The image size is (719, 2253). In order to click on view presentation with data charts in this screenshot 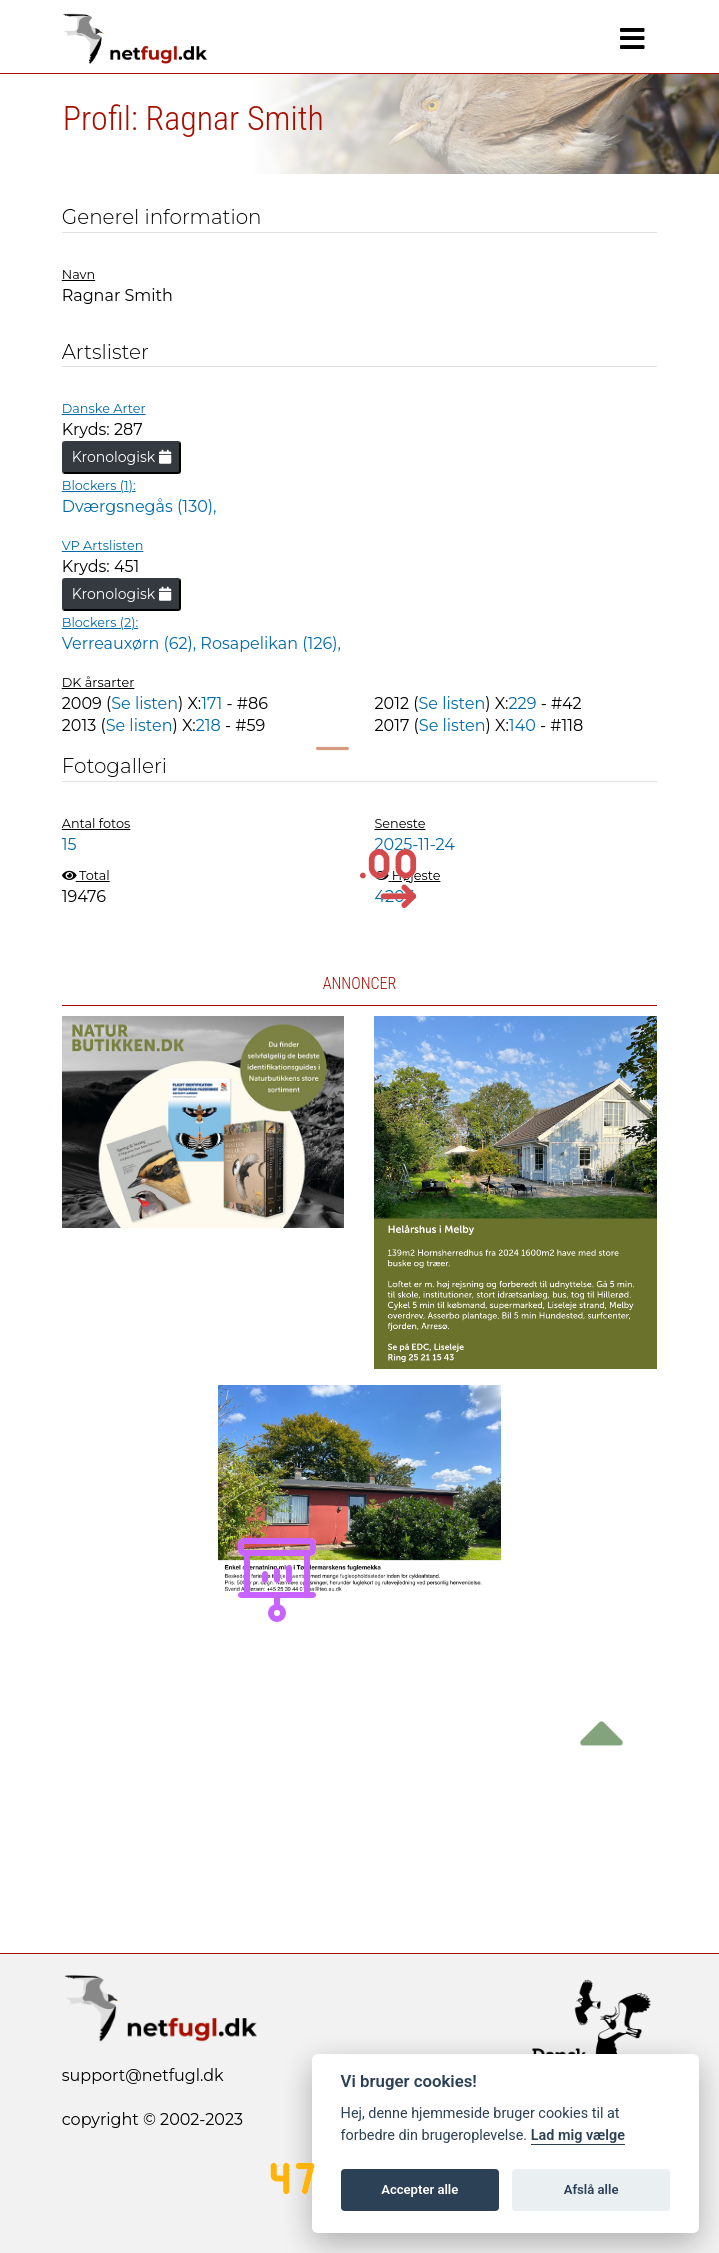, I will do `click(277, 1574)`.